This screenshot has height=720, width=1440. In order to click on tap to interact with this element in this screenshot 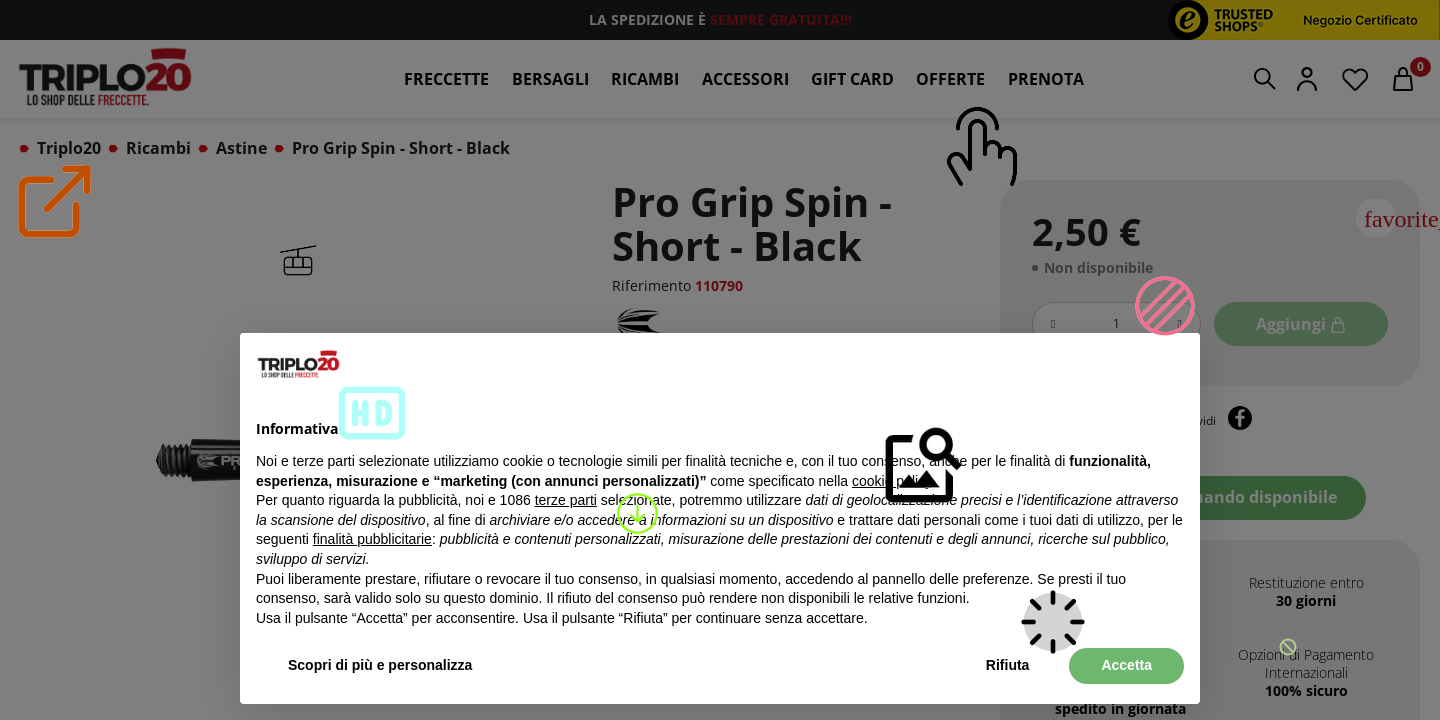, I will do `click(982, 148)`.